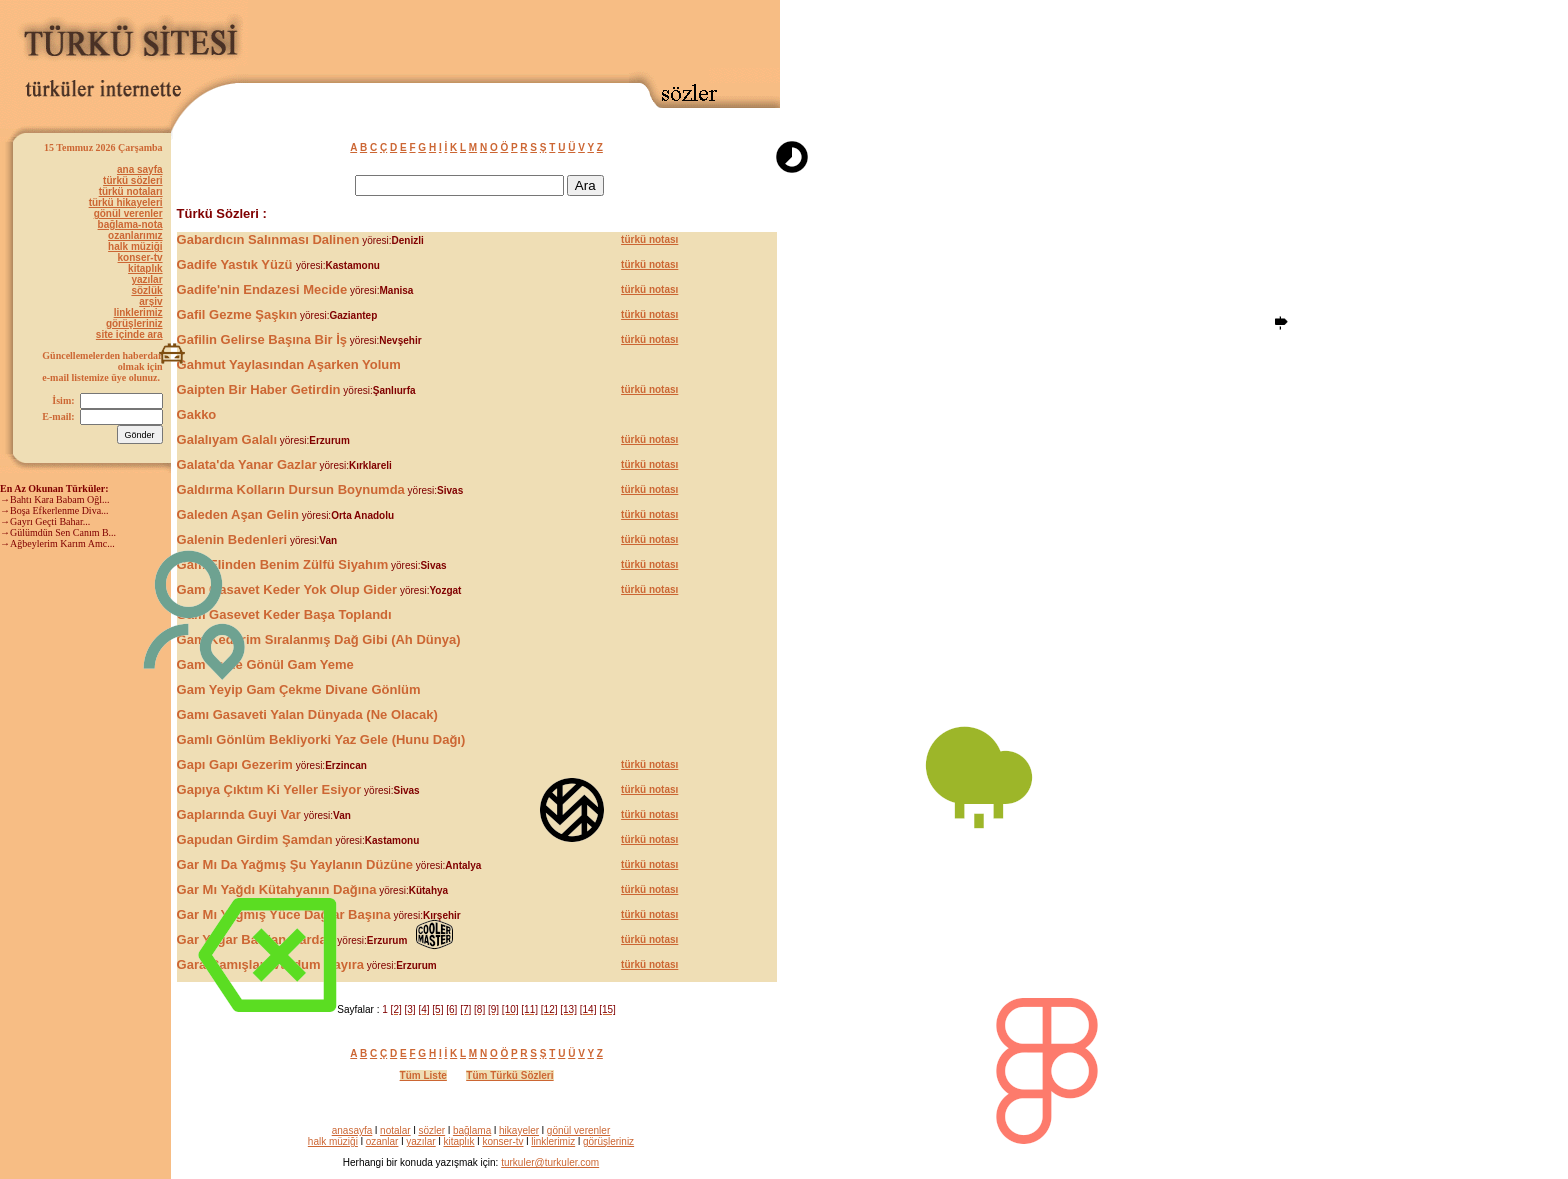 The width and height of the screenshot is (1568, 1179). Describe the element at coordinates (172, 353) in the screenshot. I see `locate nearby police stations` at that location.